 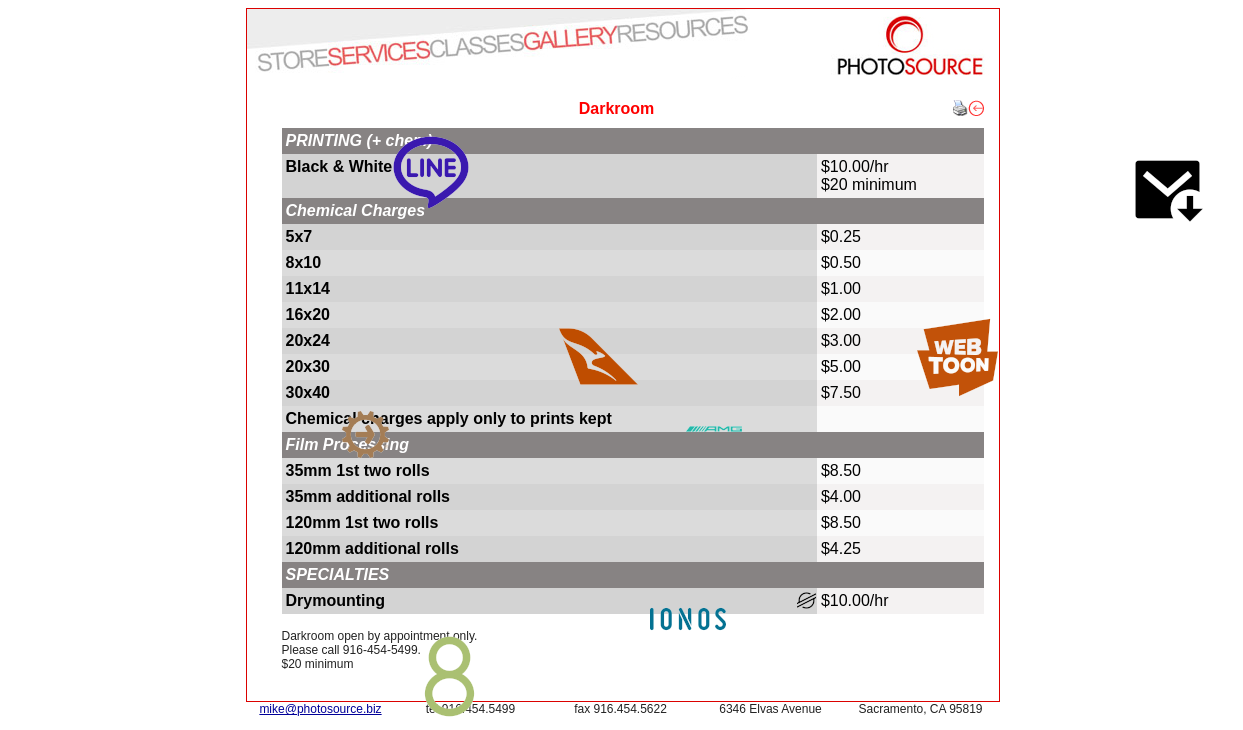 What do you see at coordinates (449, 676) in the screenshot?
I see `indicates item number 8 in a list or sequence` at bounding box center [449, 676].